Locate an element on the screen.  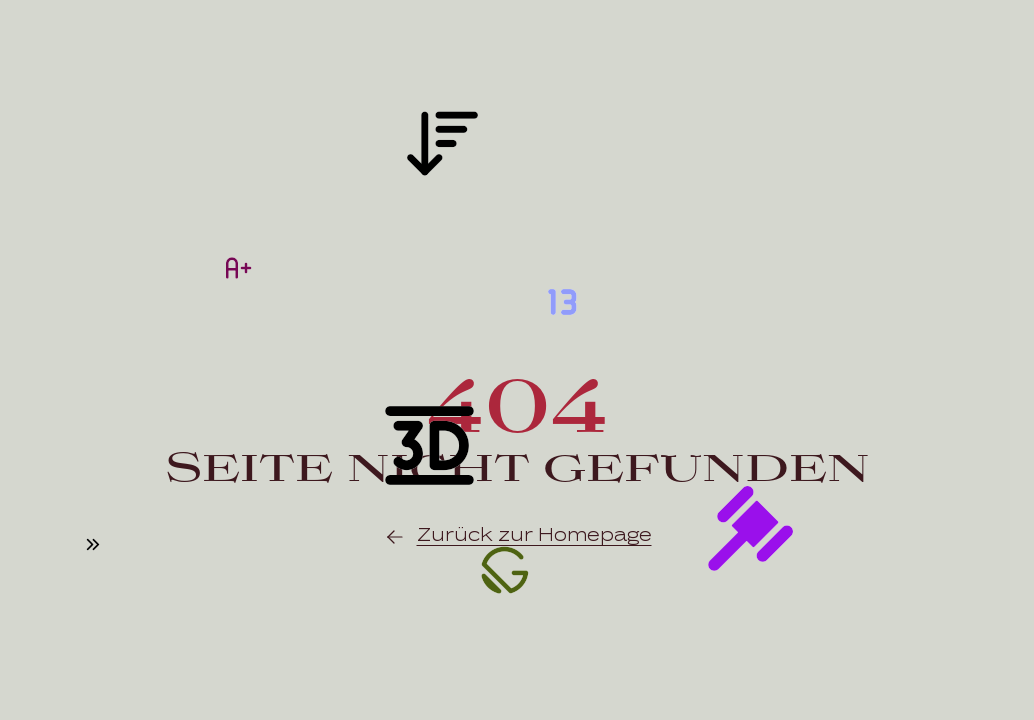
switch to 3D view mode is located at coordinates (429, 445).